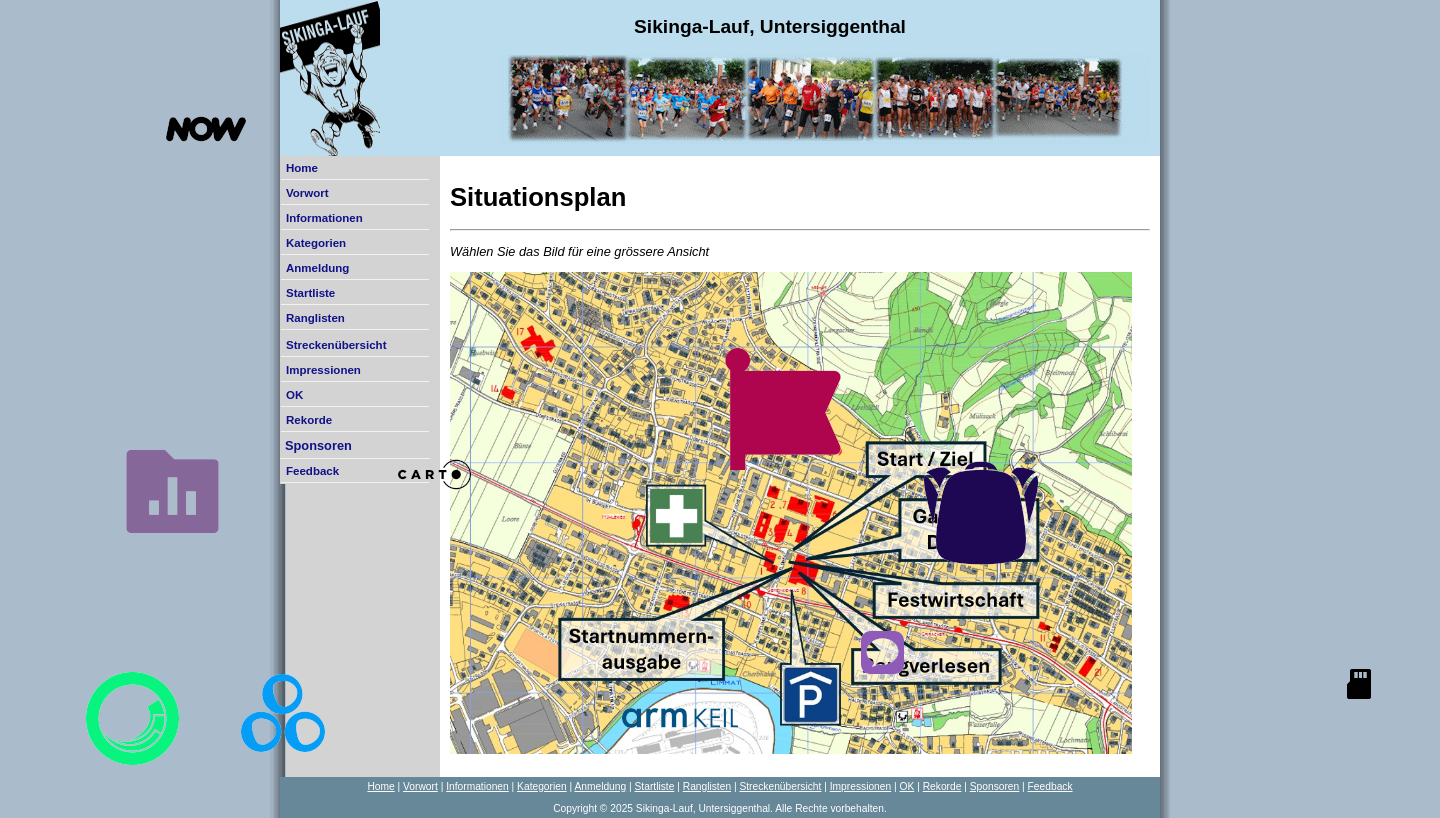 Image resolution: width=1440 pixels, height=818 pixels. Describe the element at coordinates (1359, 684) in the screenshot. I see `access external storage settings` at that location.